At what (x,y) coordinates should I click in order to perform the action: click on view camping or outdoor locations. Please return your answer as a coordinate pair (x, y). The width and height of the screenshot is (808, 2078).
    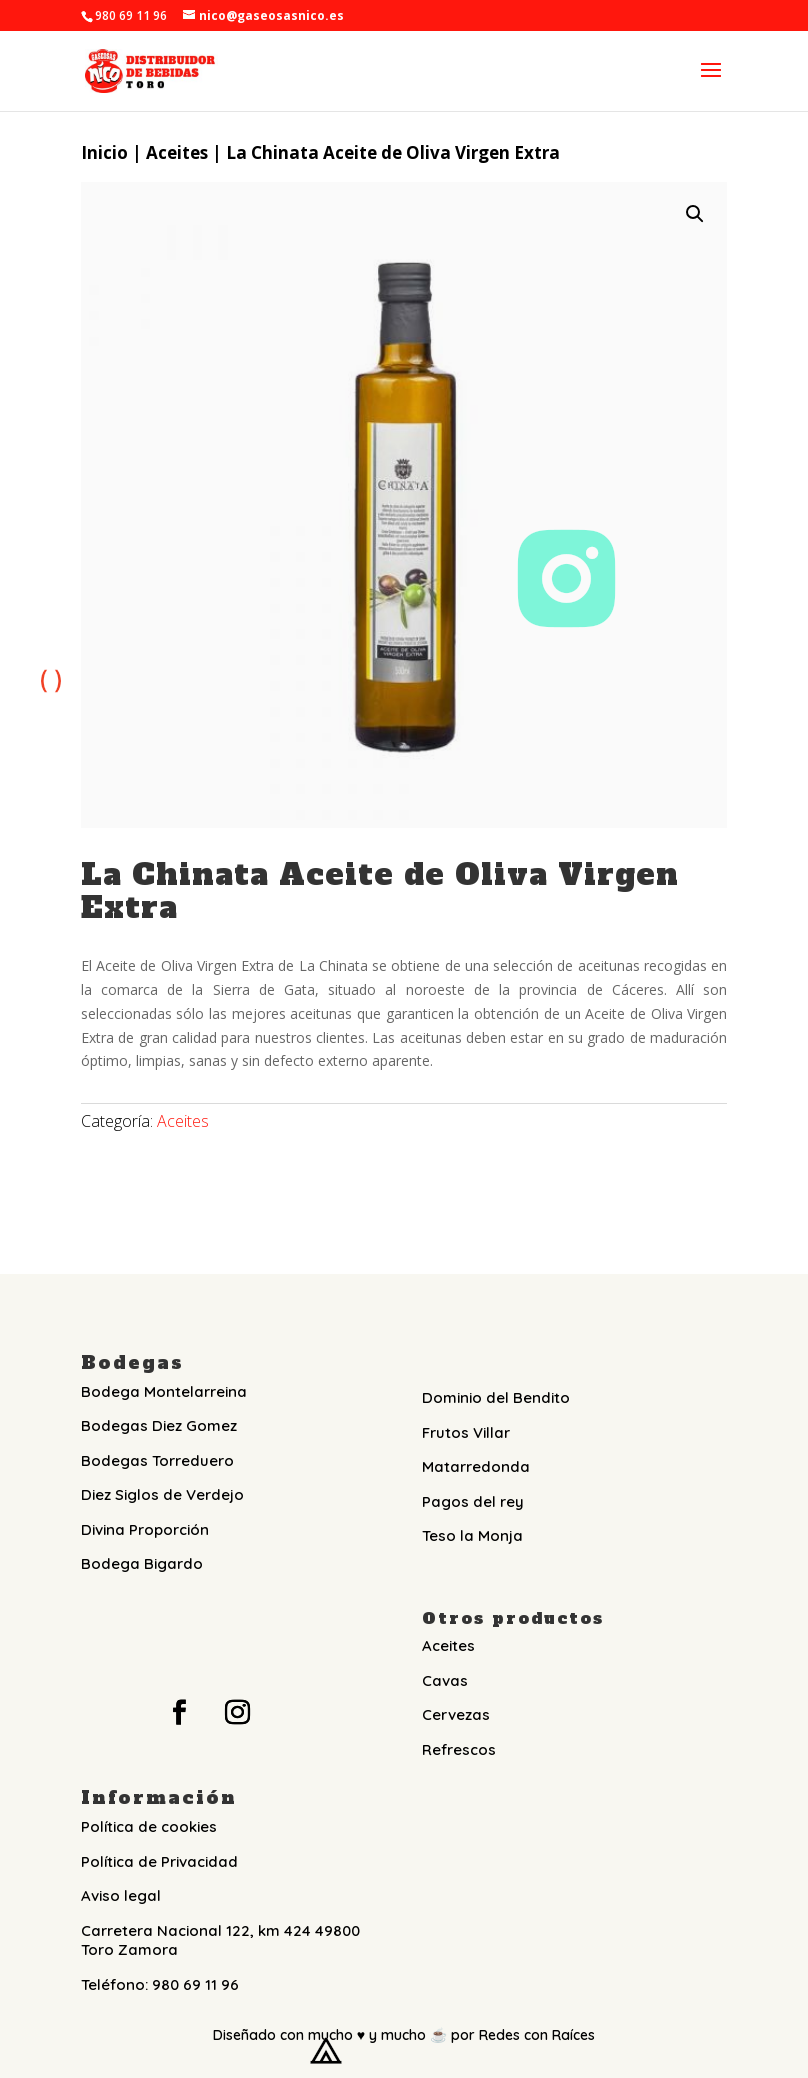
    Looking at the image, I should click on (326, 2051).